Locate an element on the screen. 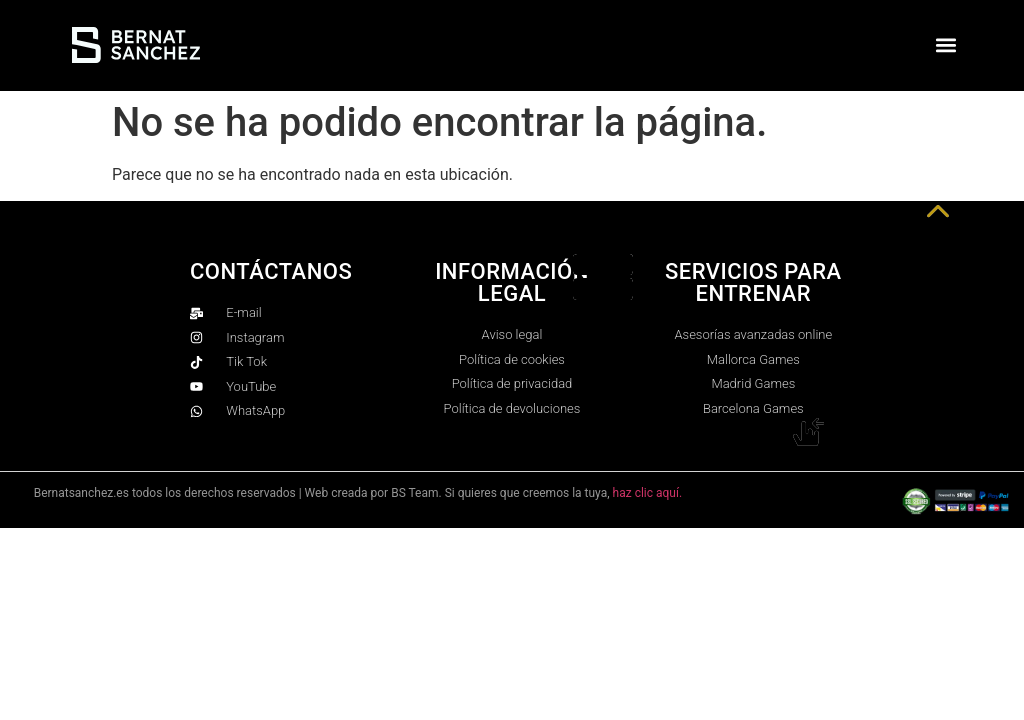 This screenshot has height=720, width=1024. swipe left to navigate or dismiss is located at coordinates (807, 433).